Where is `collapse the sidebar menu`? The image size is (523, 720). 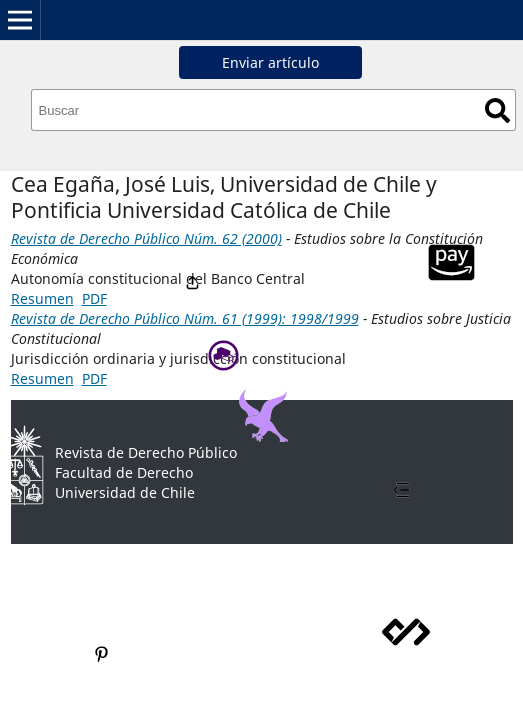 collapse the sidebar menu is located at coordinates (401, 490).